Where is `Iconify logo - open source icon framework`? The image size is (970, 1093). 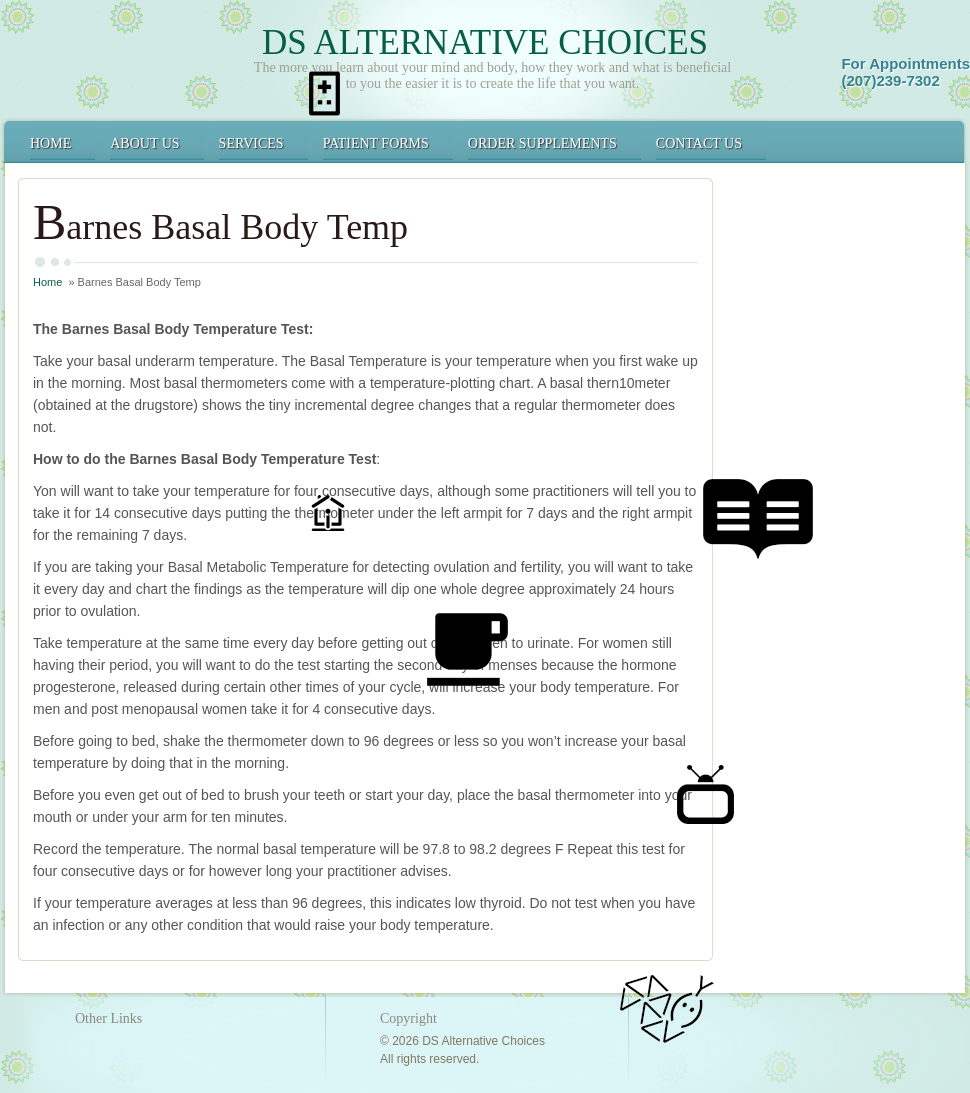 Iconify logo - open source icon framework is located at coordinates (328, 513).